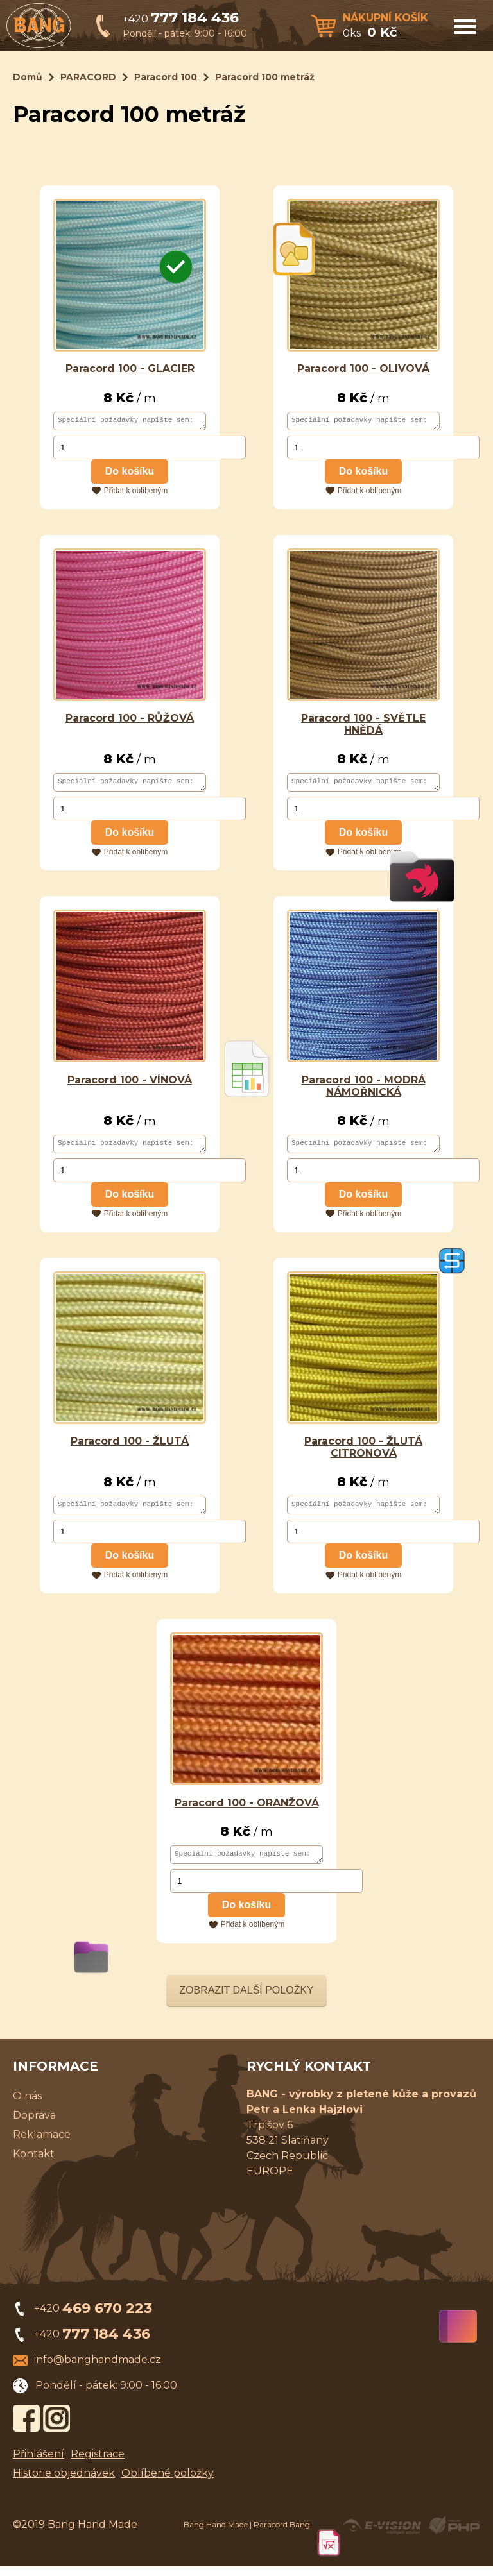 This screenshot has width=493, height=2576. What do you see at coordinates (176, 267) in the screenshot?
I see `confirm or accept an action` at bounding box center [176, 267].